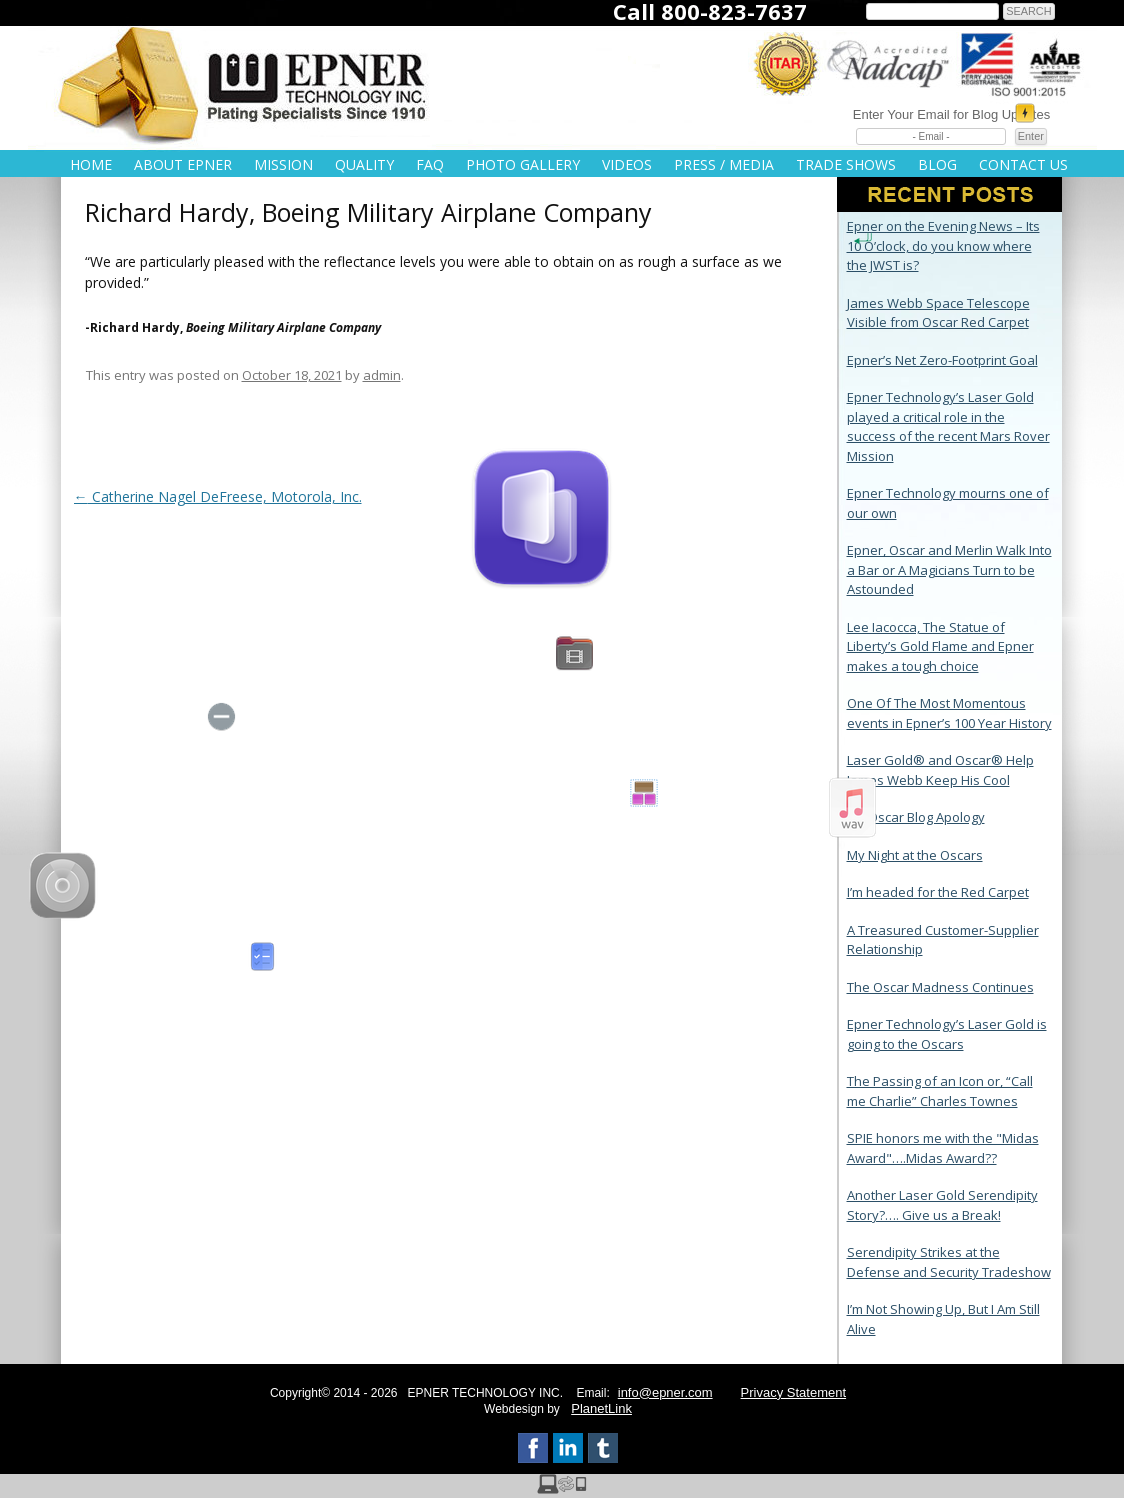 The width and height of the screenshot is (1124, 1498). Describe the element at coordinates (644, 793) in the screenshot. I see `select all items in the current view` at that location.